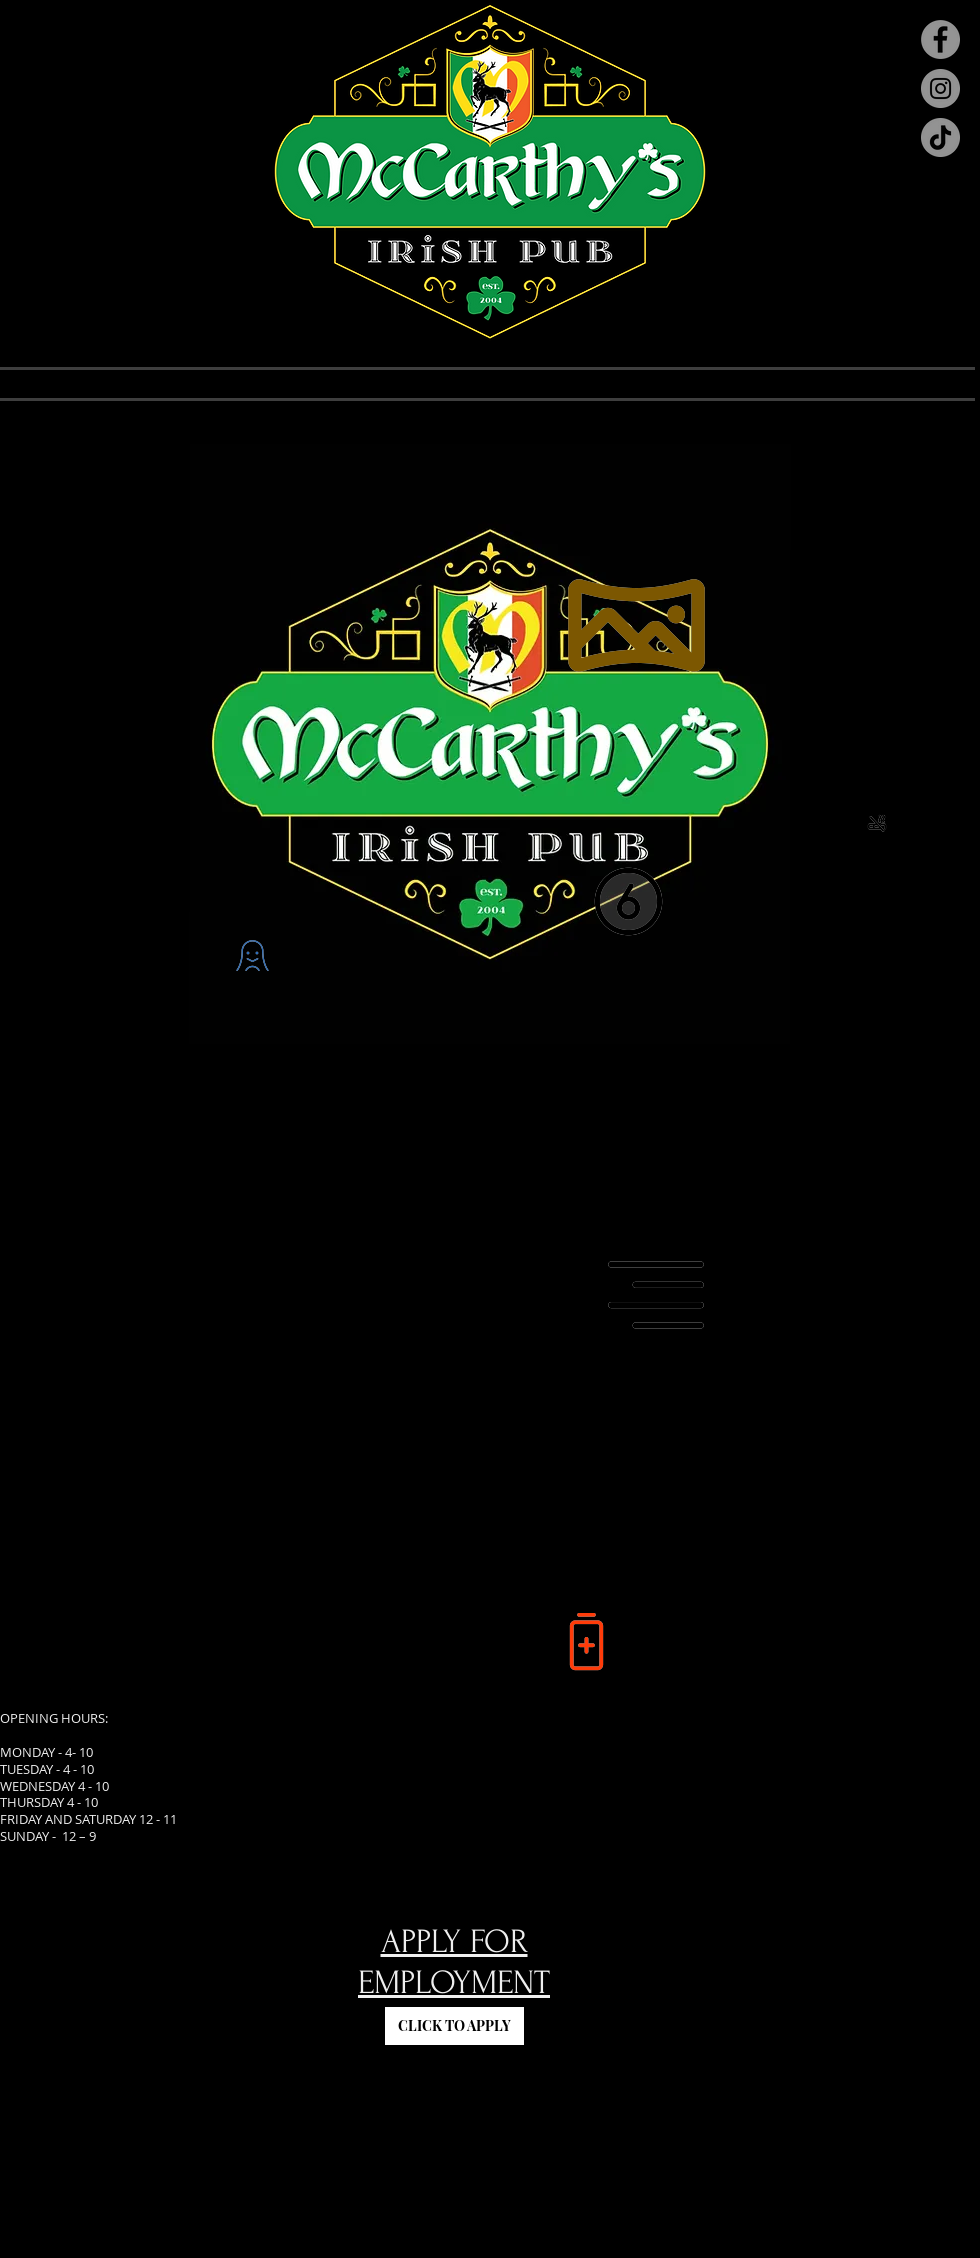 The height and width of the screenshot is (2258, 980). Describe the element at coordinates (586, 1642) in the screenshot. I see `add a new battery or power source` at that location.